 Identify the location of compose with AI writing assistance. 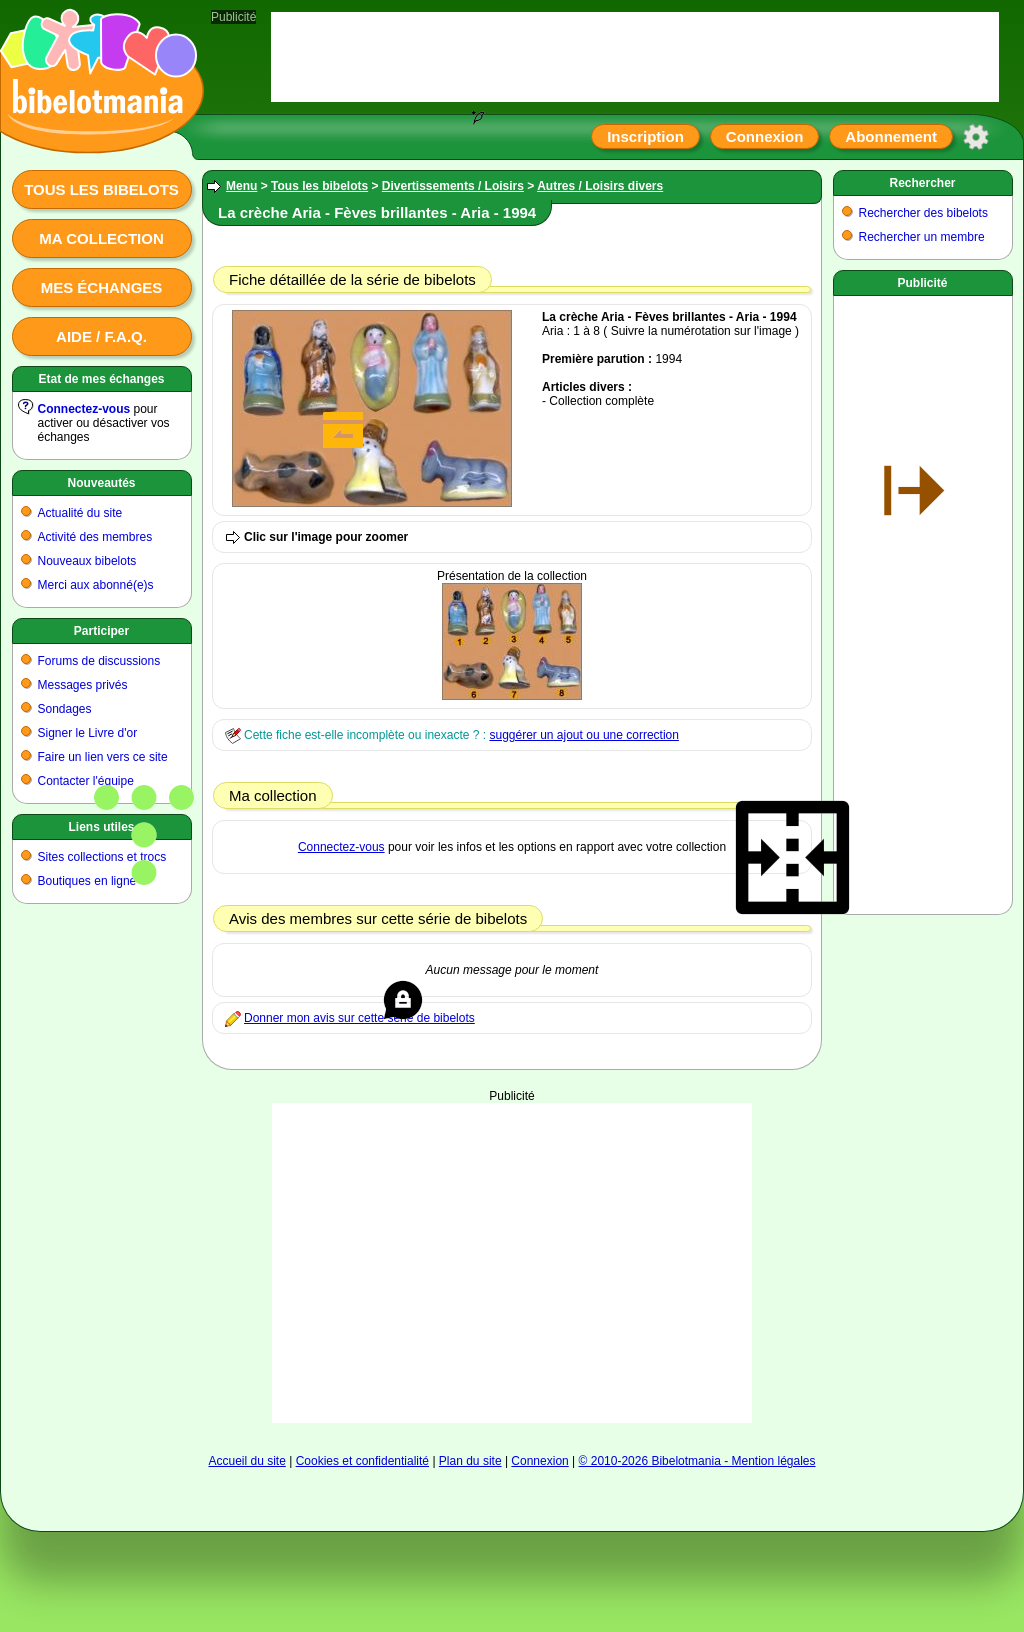
(479, 118).